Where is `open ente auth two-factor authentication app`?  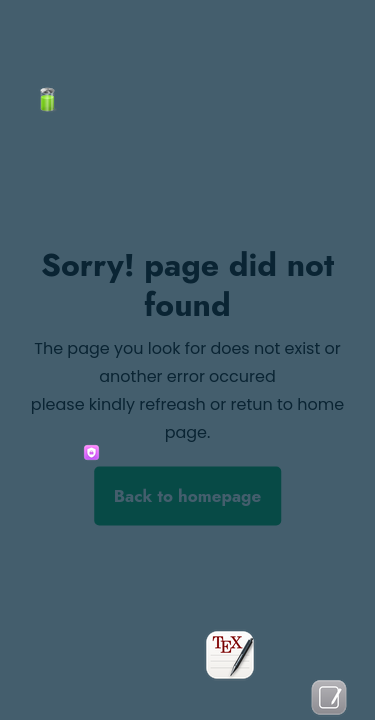
open ente auth two-factor authentication app is located at coordinates (91, 452).